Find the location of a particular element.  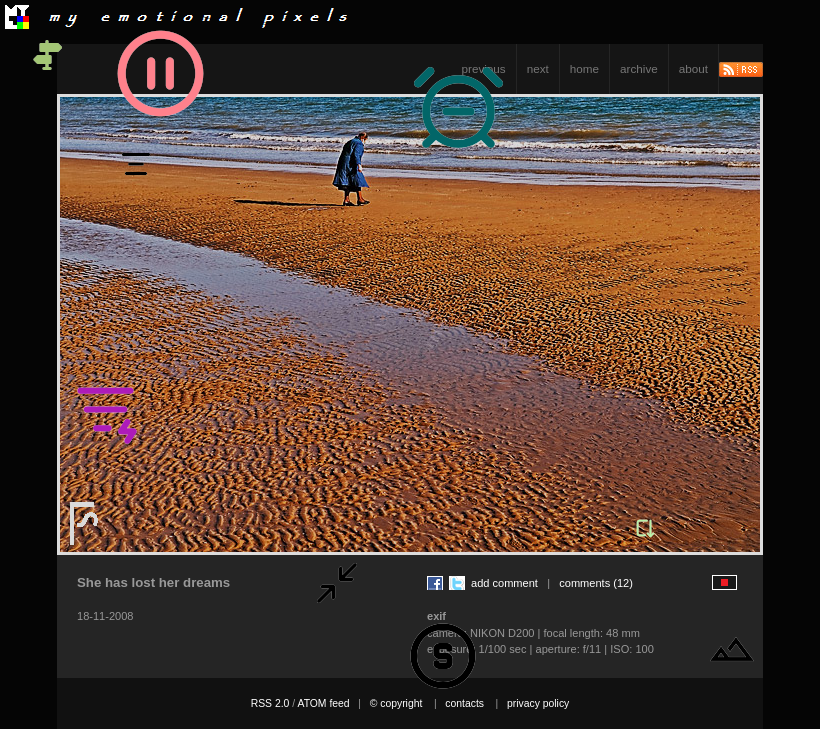

auto-fit content to bottom boundary is located at coordinates (645, 528).